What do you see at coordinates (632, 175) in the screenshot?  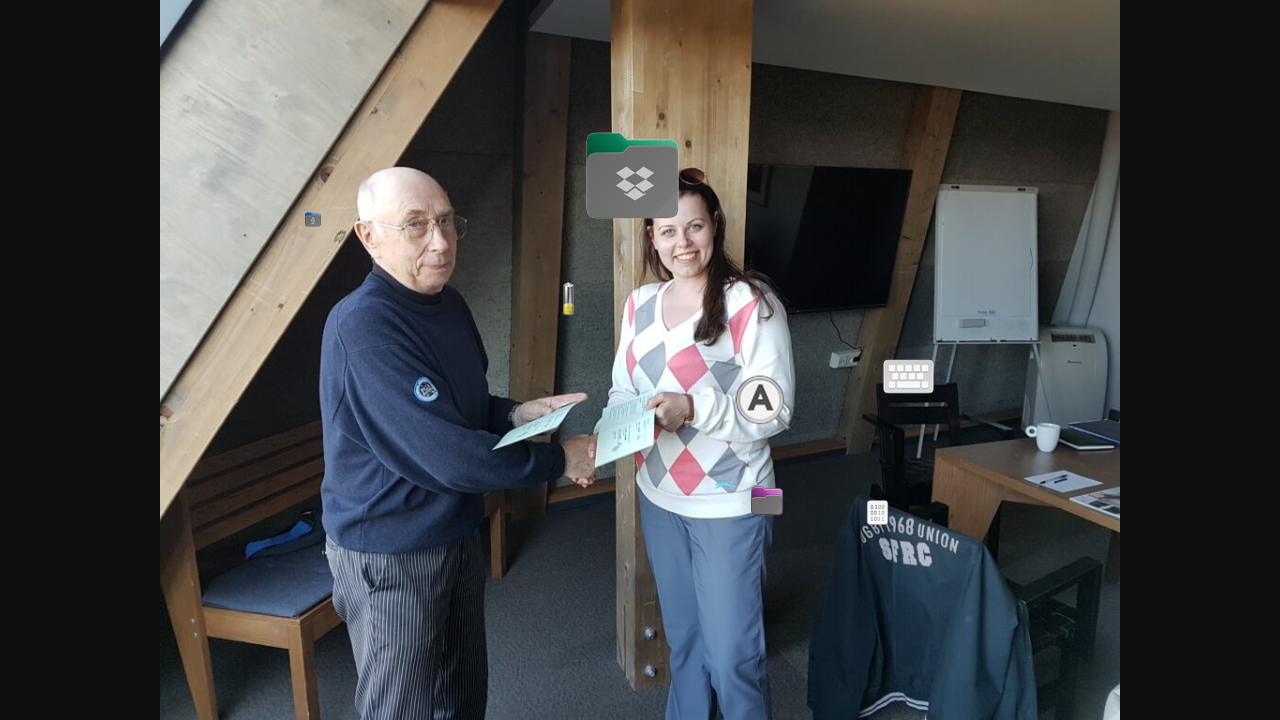 I see `open your Dropbox synced folder` at bounding box center [632, 175].